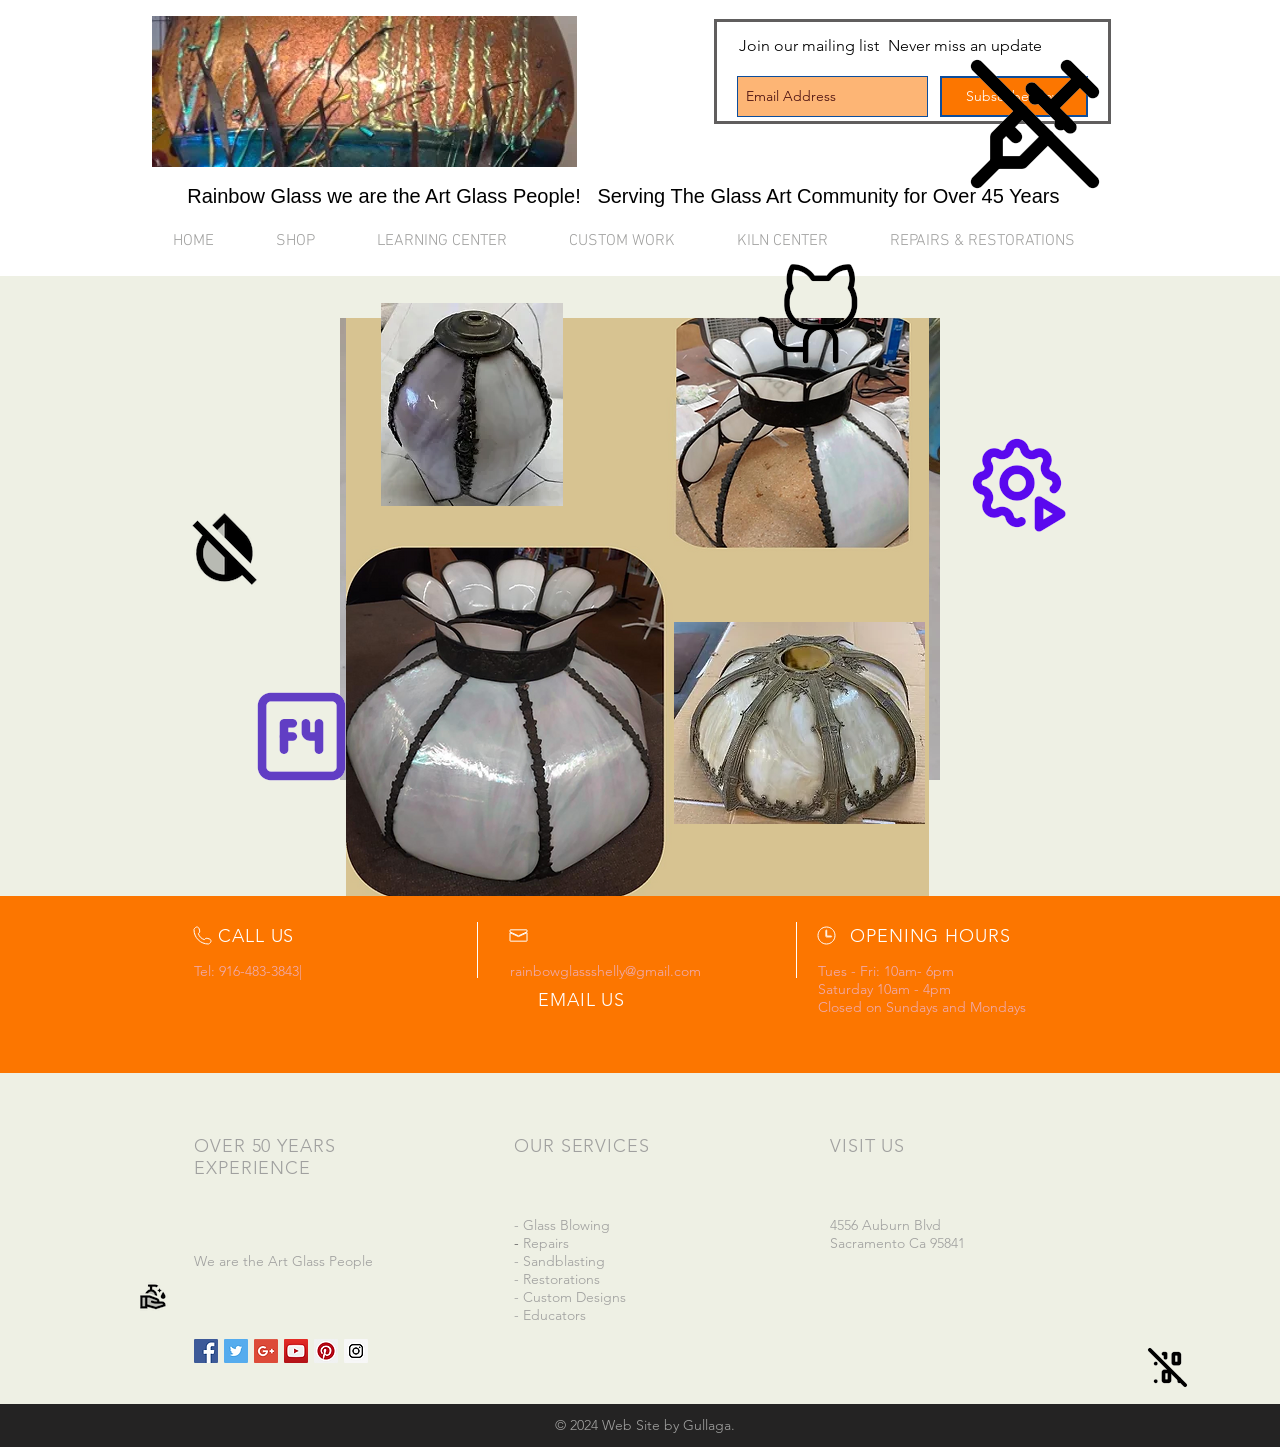 This screenshot has width=1280, height=1447. Describe the element at coordinates (1035, 124) in the screenshot. I see `indicates vaccination not available or required` at that location.